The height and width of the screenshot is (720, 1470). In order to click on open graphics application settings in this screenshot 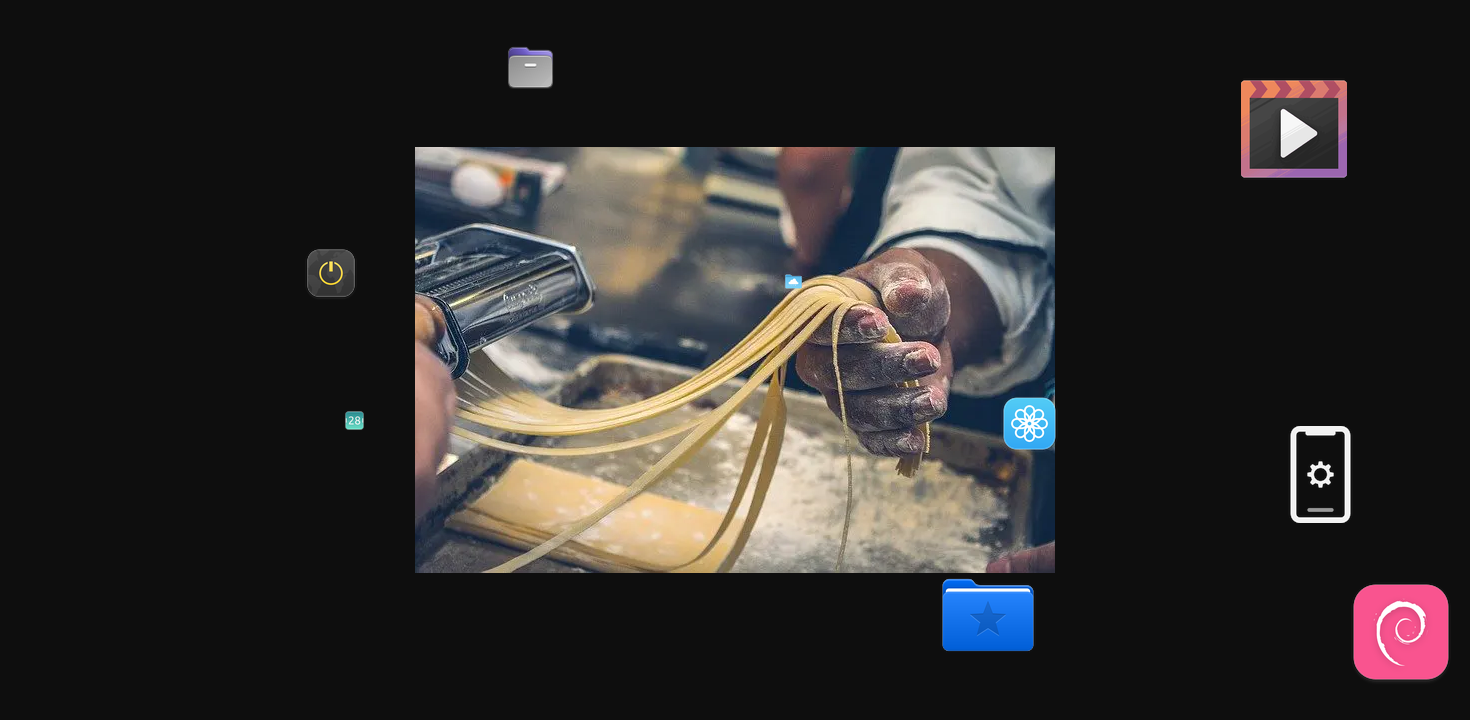, I will do `click(1029, 424)`.